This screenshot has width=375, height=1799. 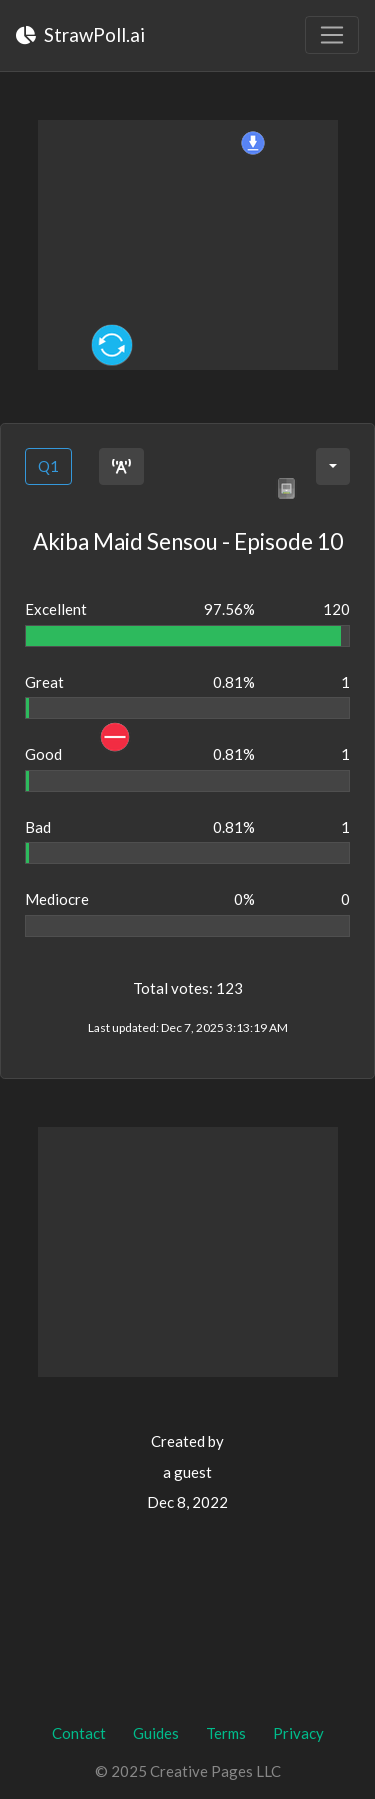 What do you see at coordinates (115, 737) in the screenshot?
I see `indicates an error or critical issue has occurred` at bounding box center [115, 737].